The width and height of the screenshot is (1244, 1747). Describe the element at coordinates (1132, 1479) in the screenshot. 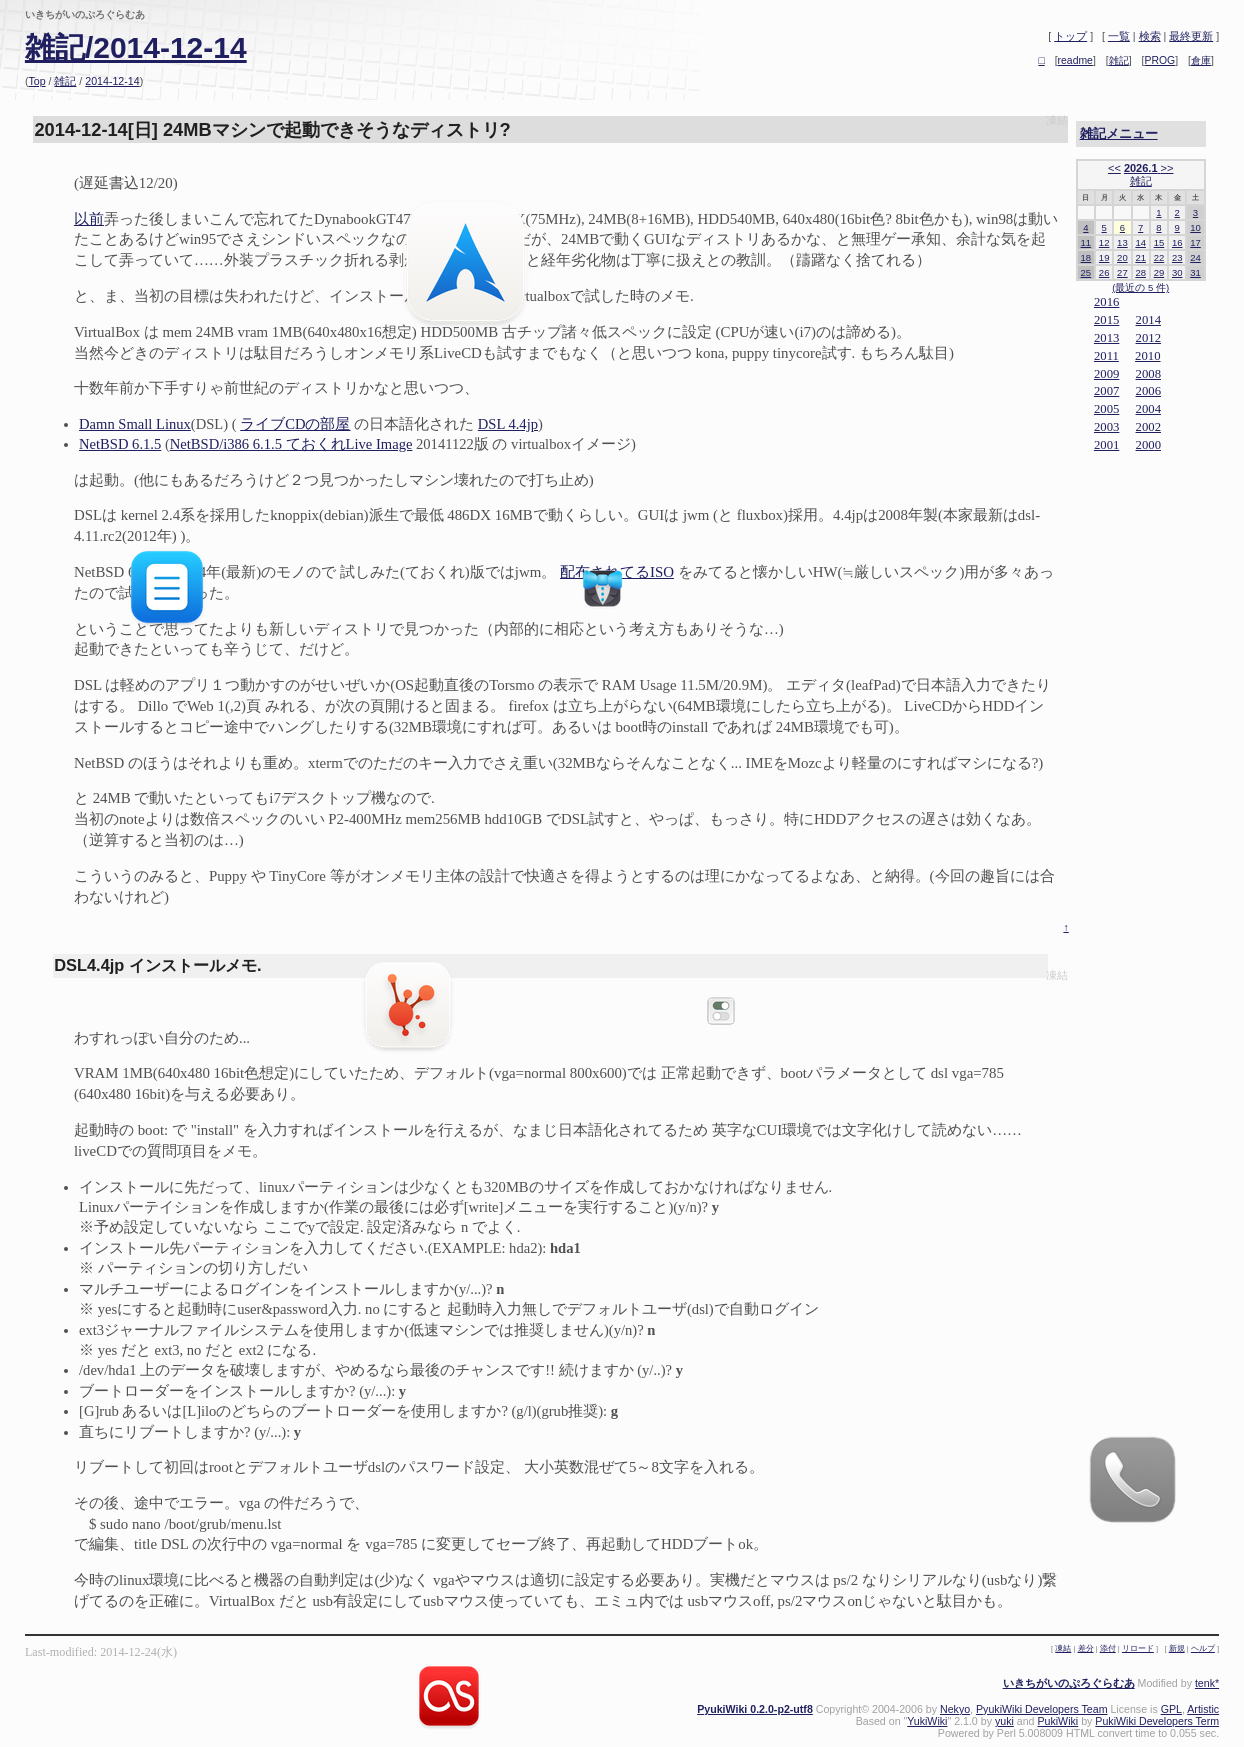

I see `open the phone app to make a call` at that location.